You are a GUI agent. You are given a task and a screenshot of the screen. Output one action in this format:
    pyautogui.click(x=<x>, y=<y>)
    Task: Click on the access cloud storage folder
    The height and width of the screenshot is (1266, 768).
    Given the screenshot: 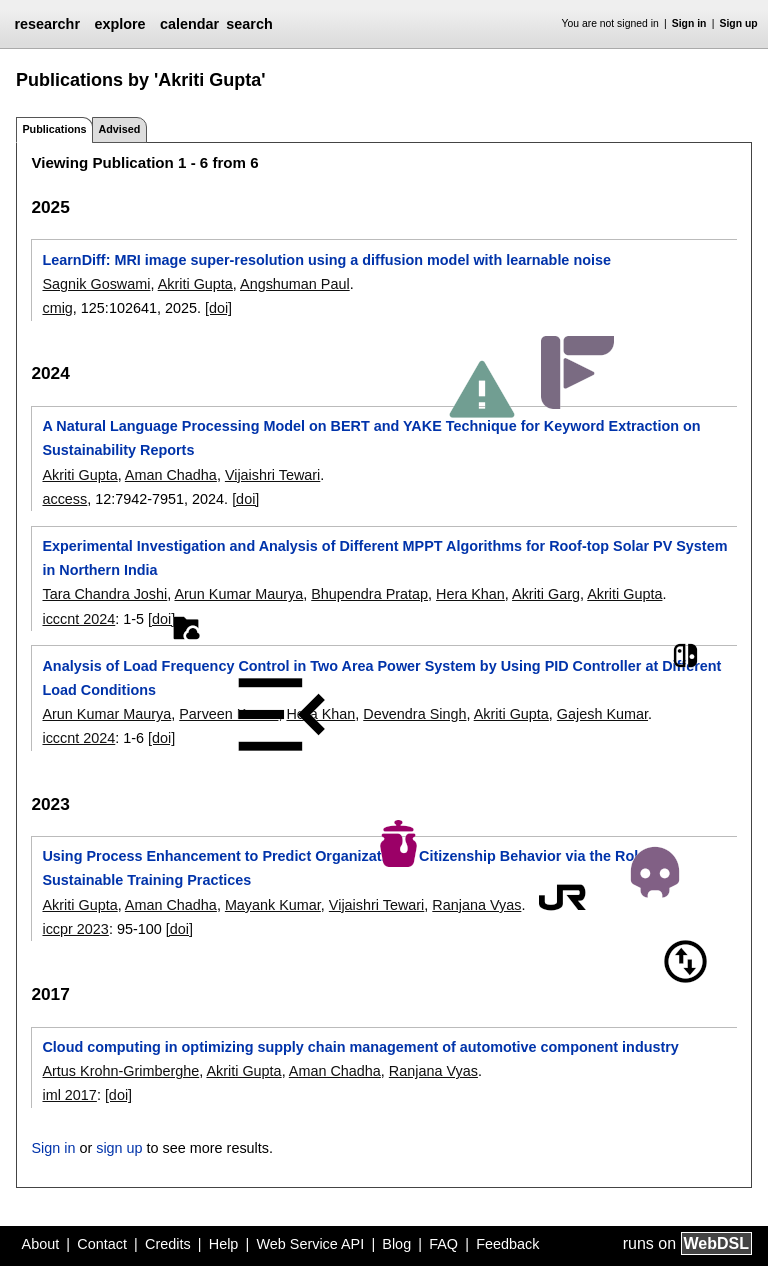 What is the action you would take?
    pyautogui.click(x=186, y=628)
    